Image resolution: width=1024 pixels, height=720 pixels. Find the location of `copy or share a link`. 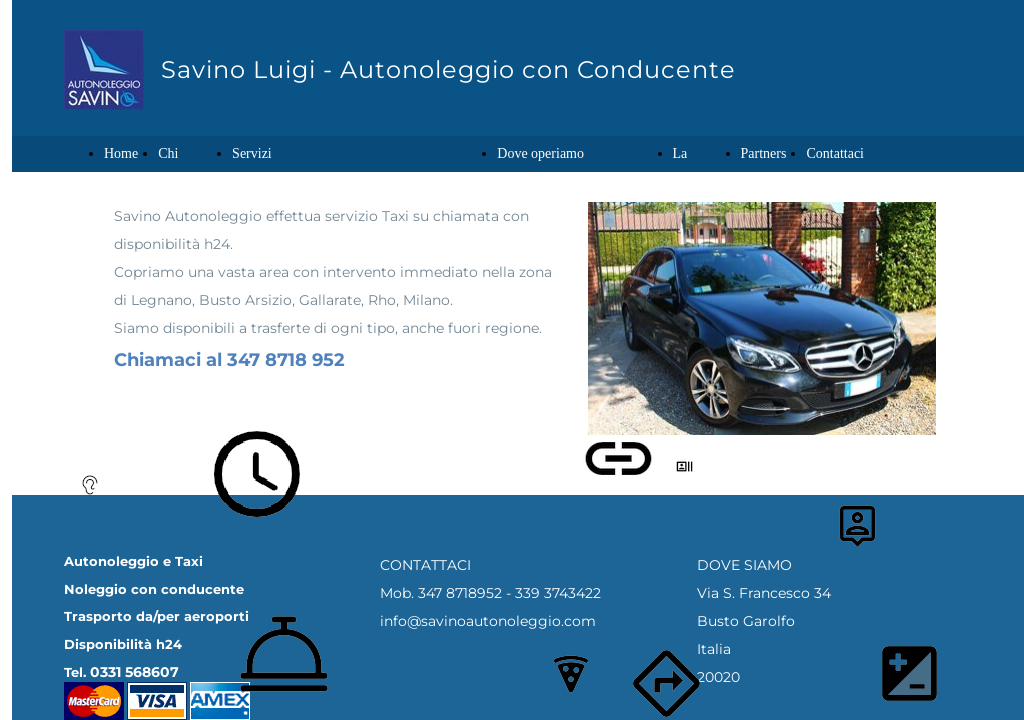

copy or share a link is located at coordinates (618, 458).